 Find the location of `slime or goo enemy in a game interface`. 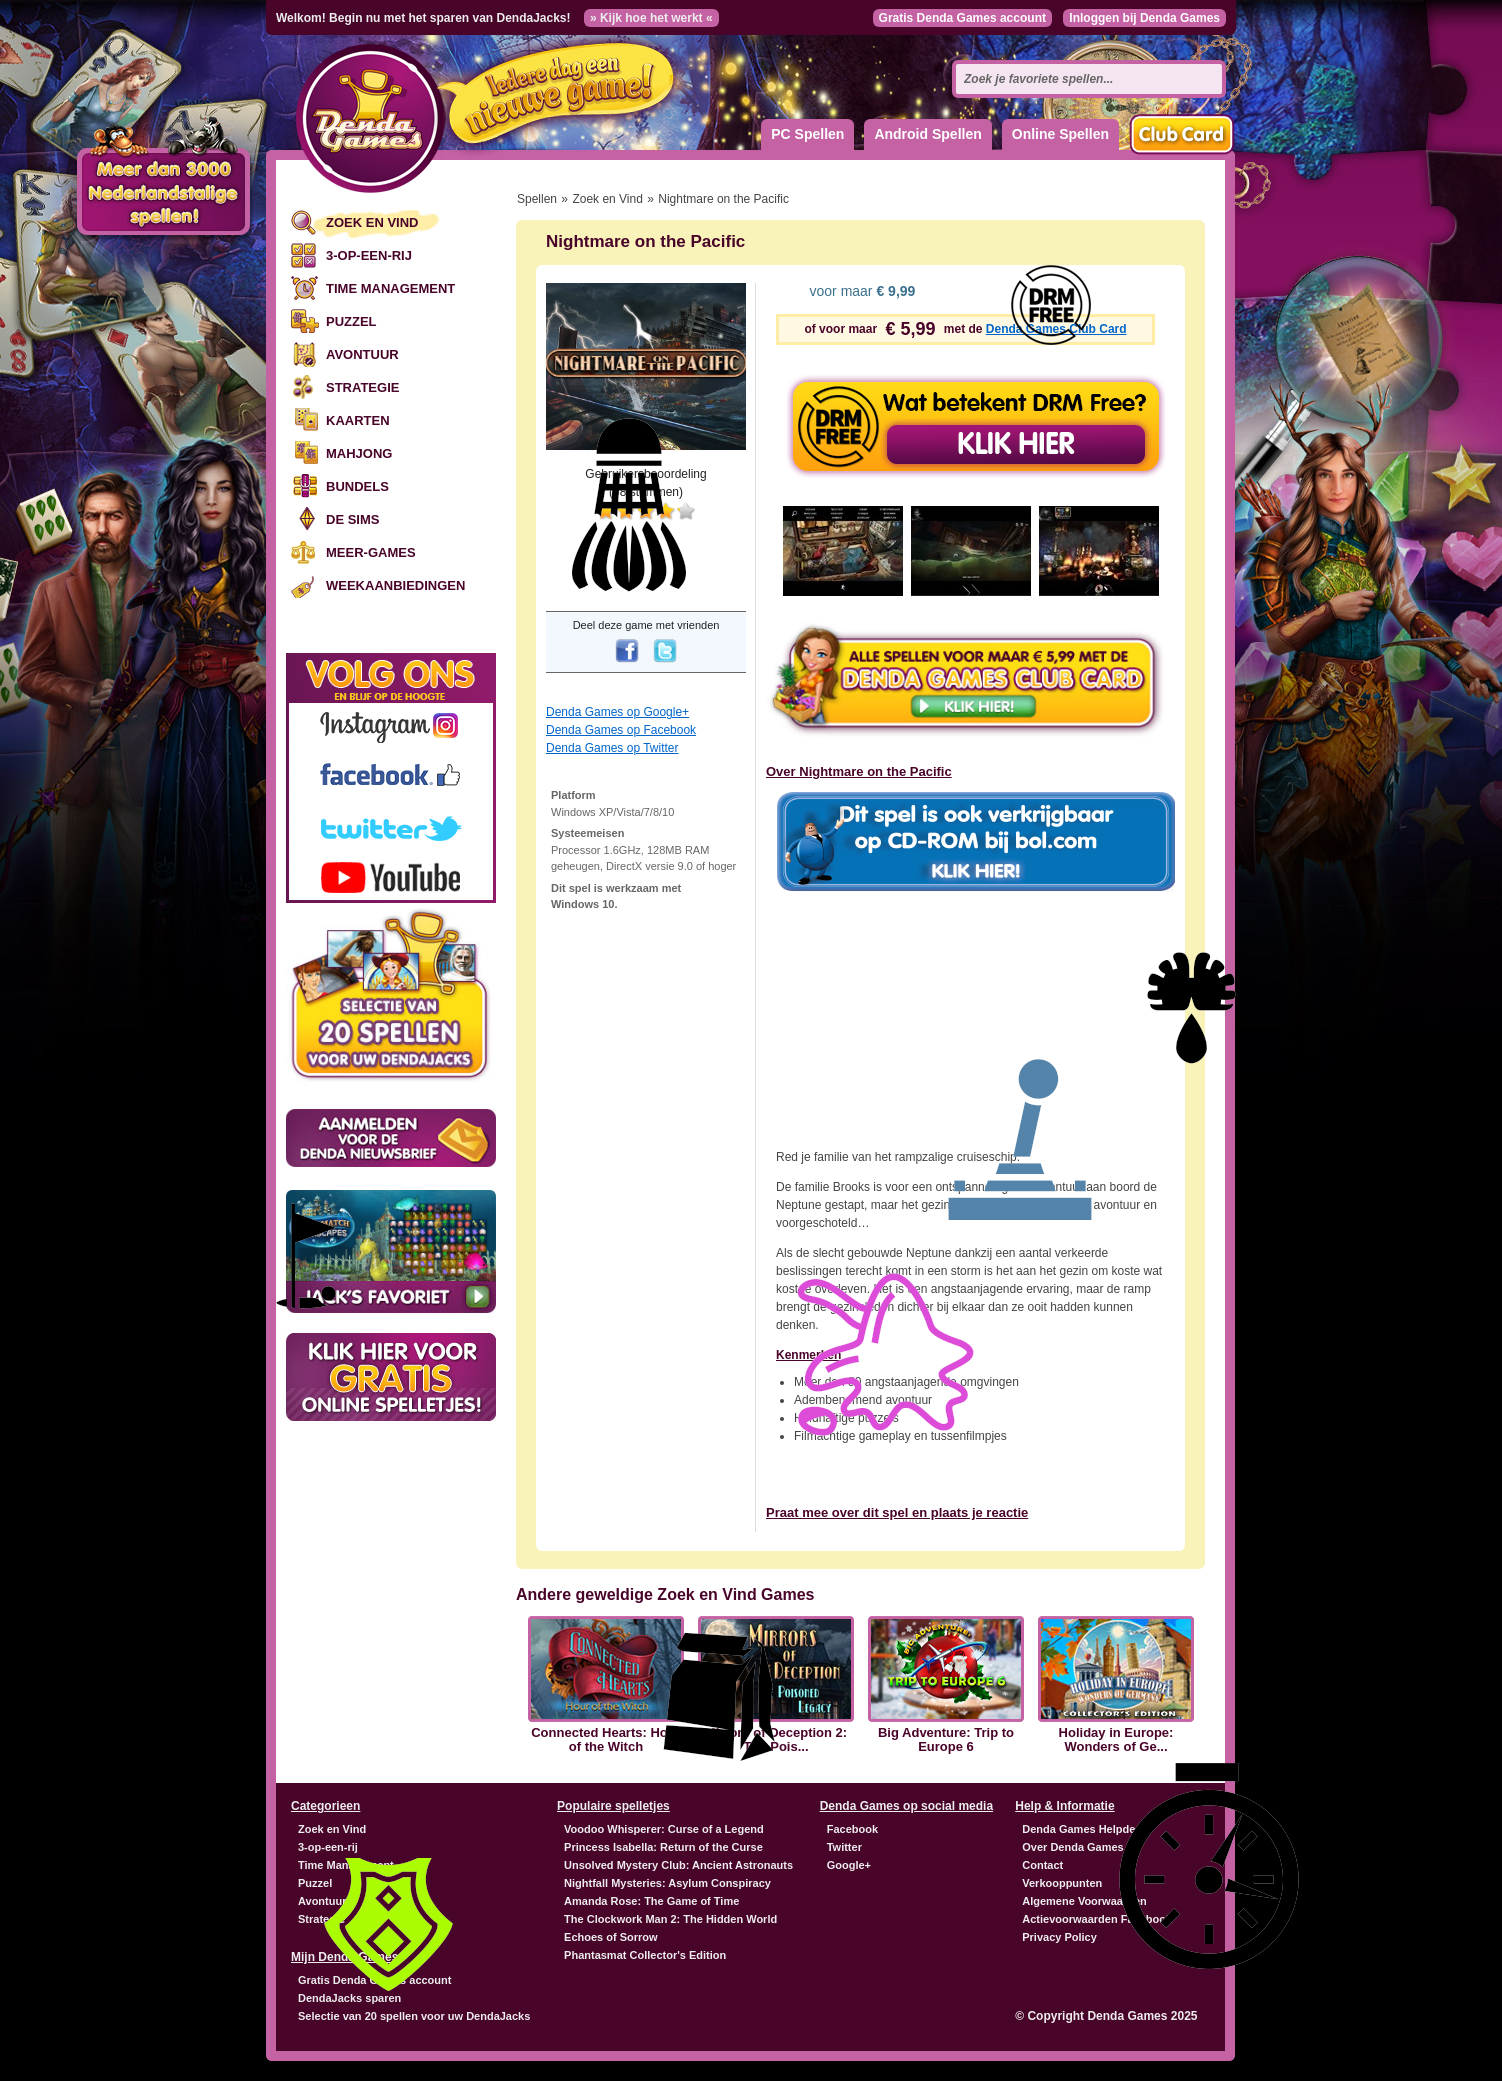

slime or goo enemy in a game interface is located at coordinates (885, 1354).